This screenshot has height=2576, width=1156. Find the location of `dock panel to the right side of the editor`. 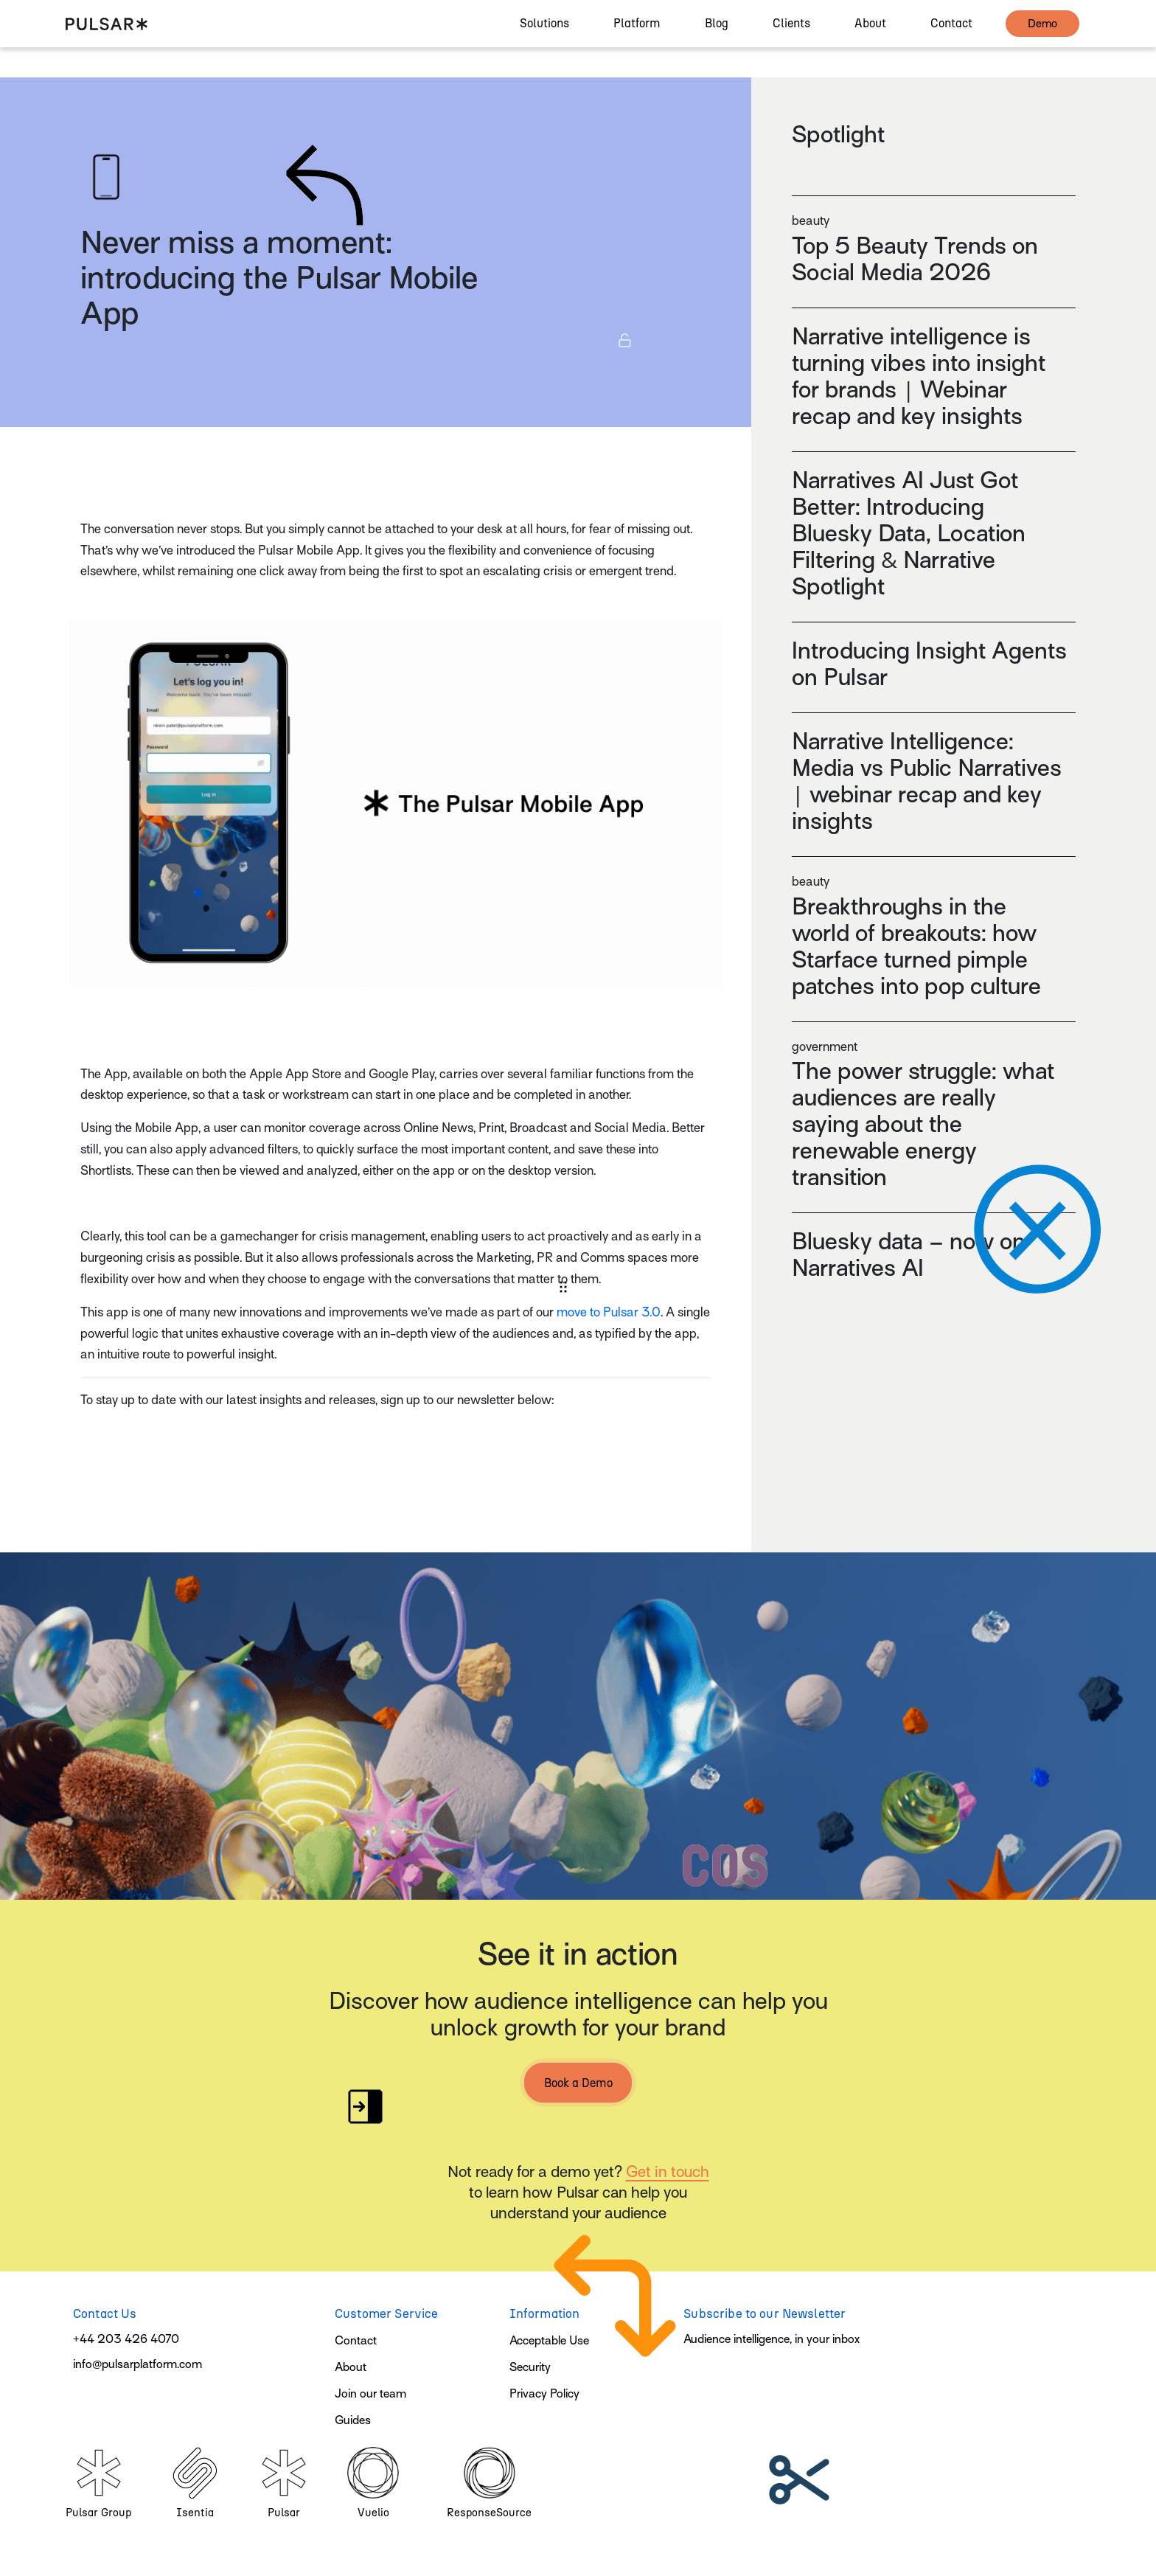

dock panel to the right side of the editor is located at coordinates (365, 2106).